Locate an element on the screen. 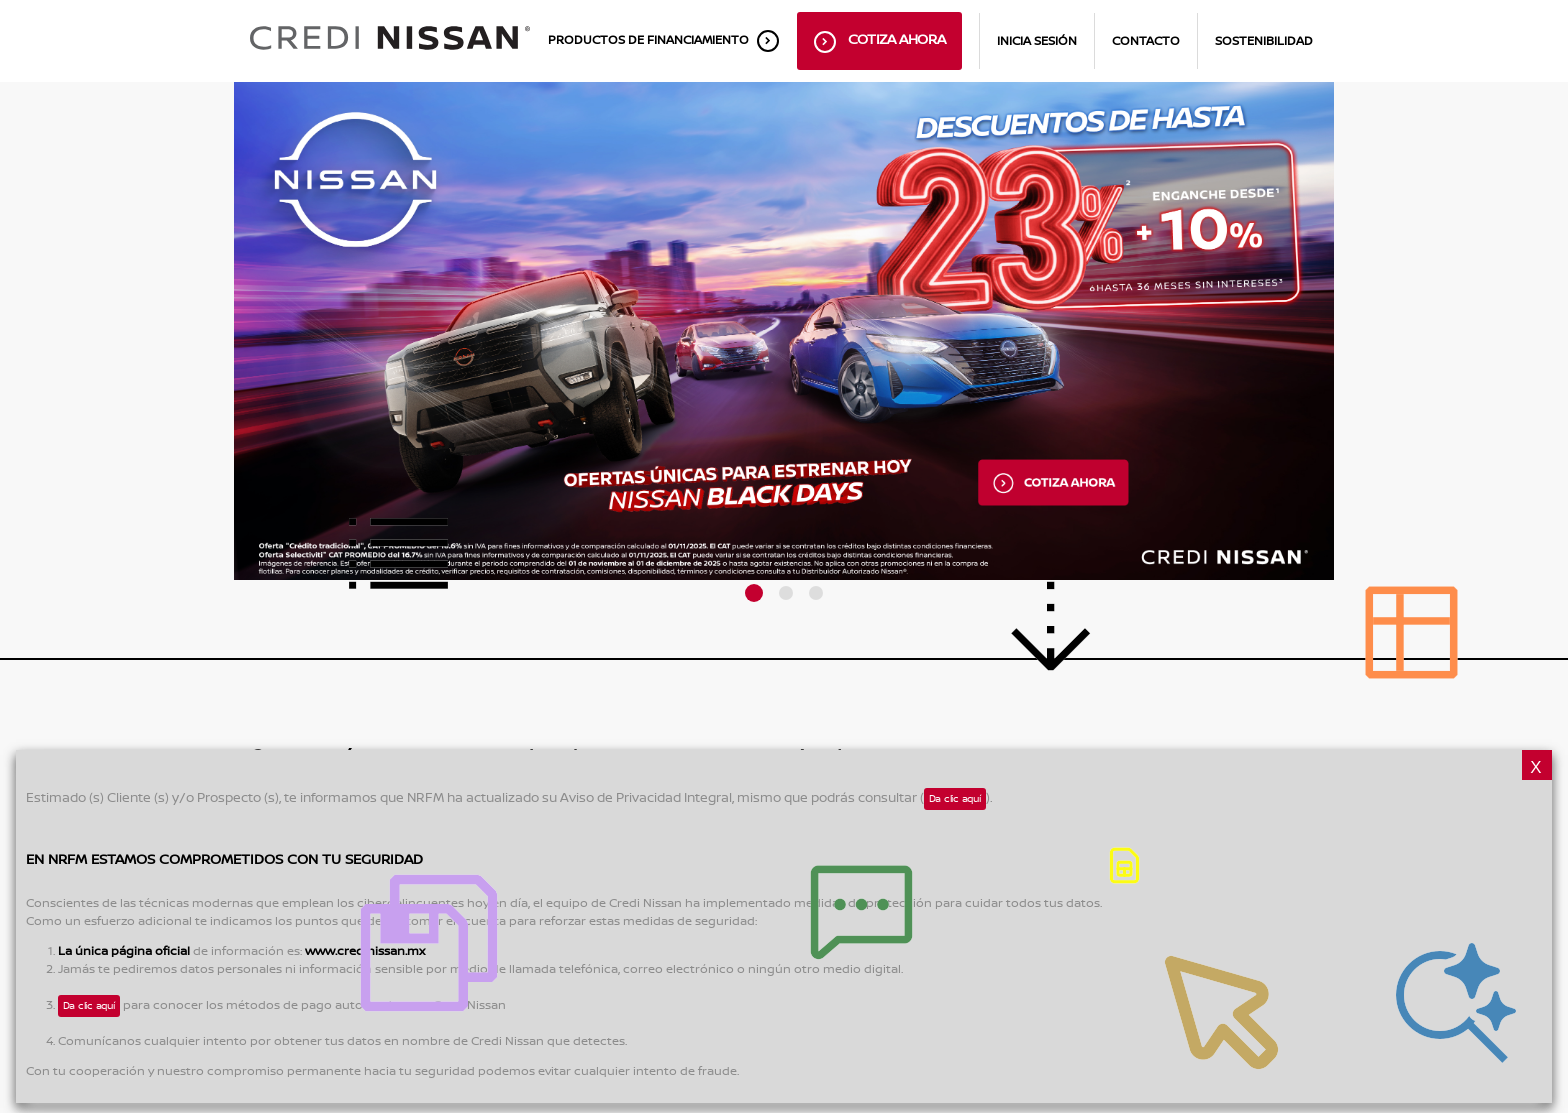  save all open files at once is located at coordinates (429, 943).